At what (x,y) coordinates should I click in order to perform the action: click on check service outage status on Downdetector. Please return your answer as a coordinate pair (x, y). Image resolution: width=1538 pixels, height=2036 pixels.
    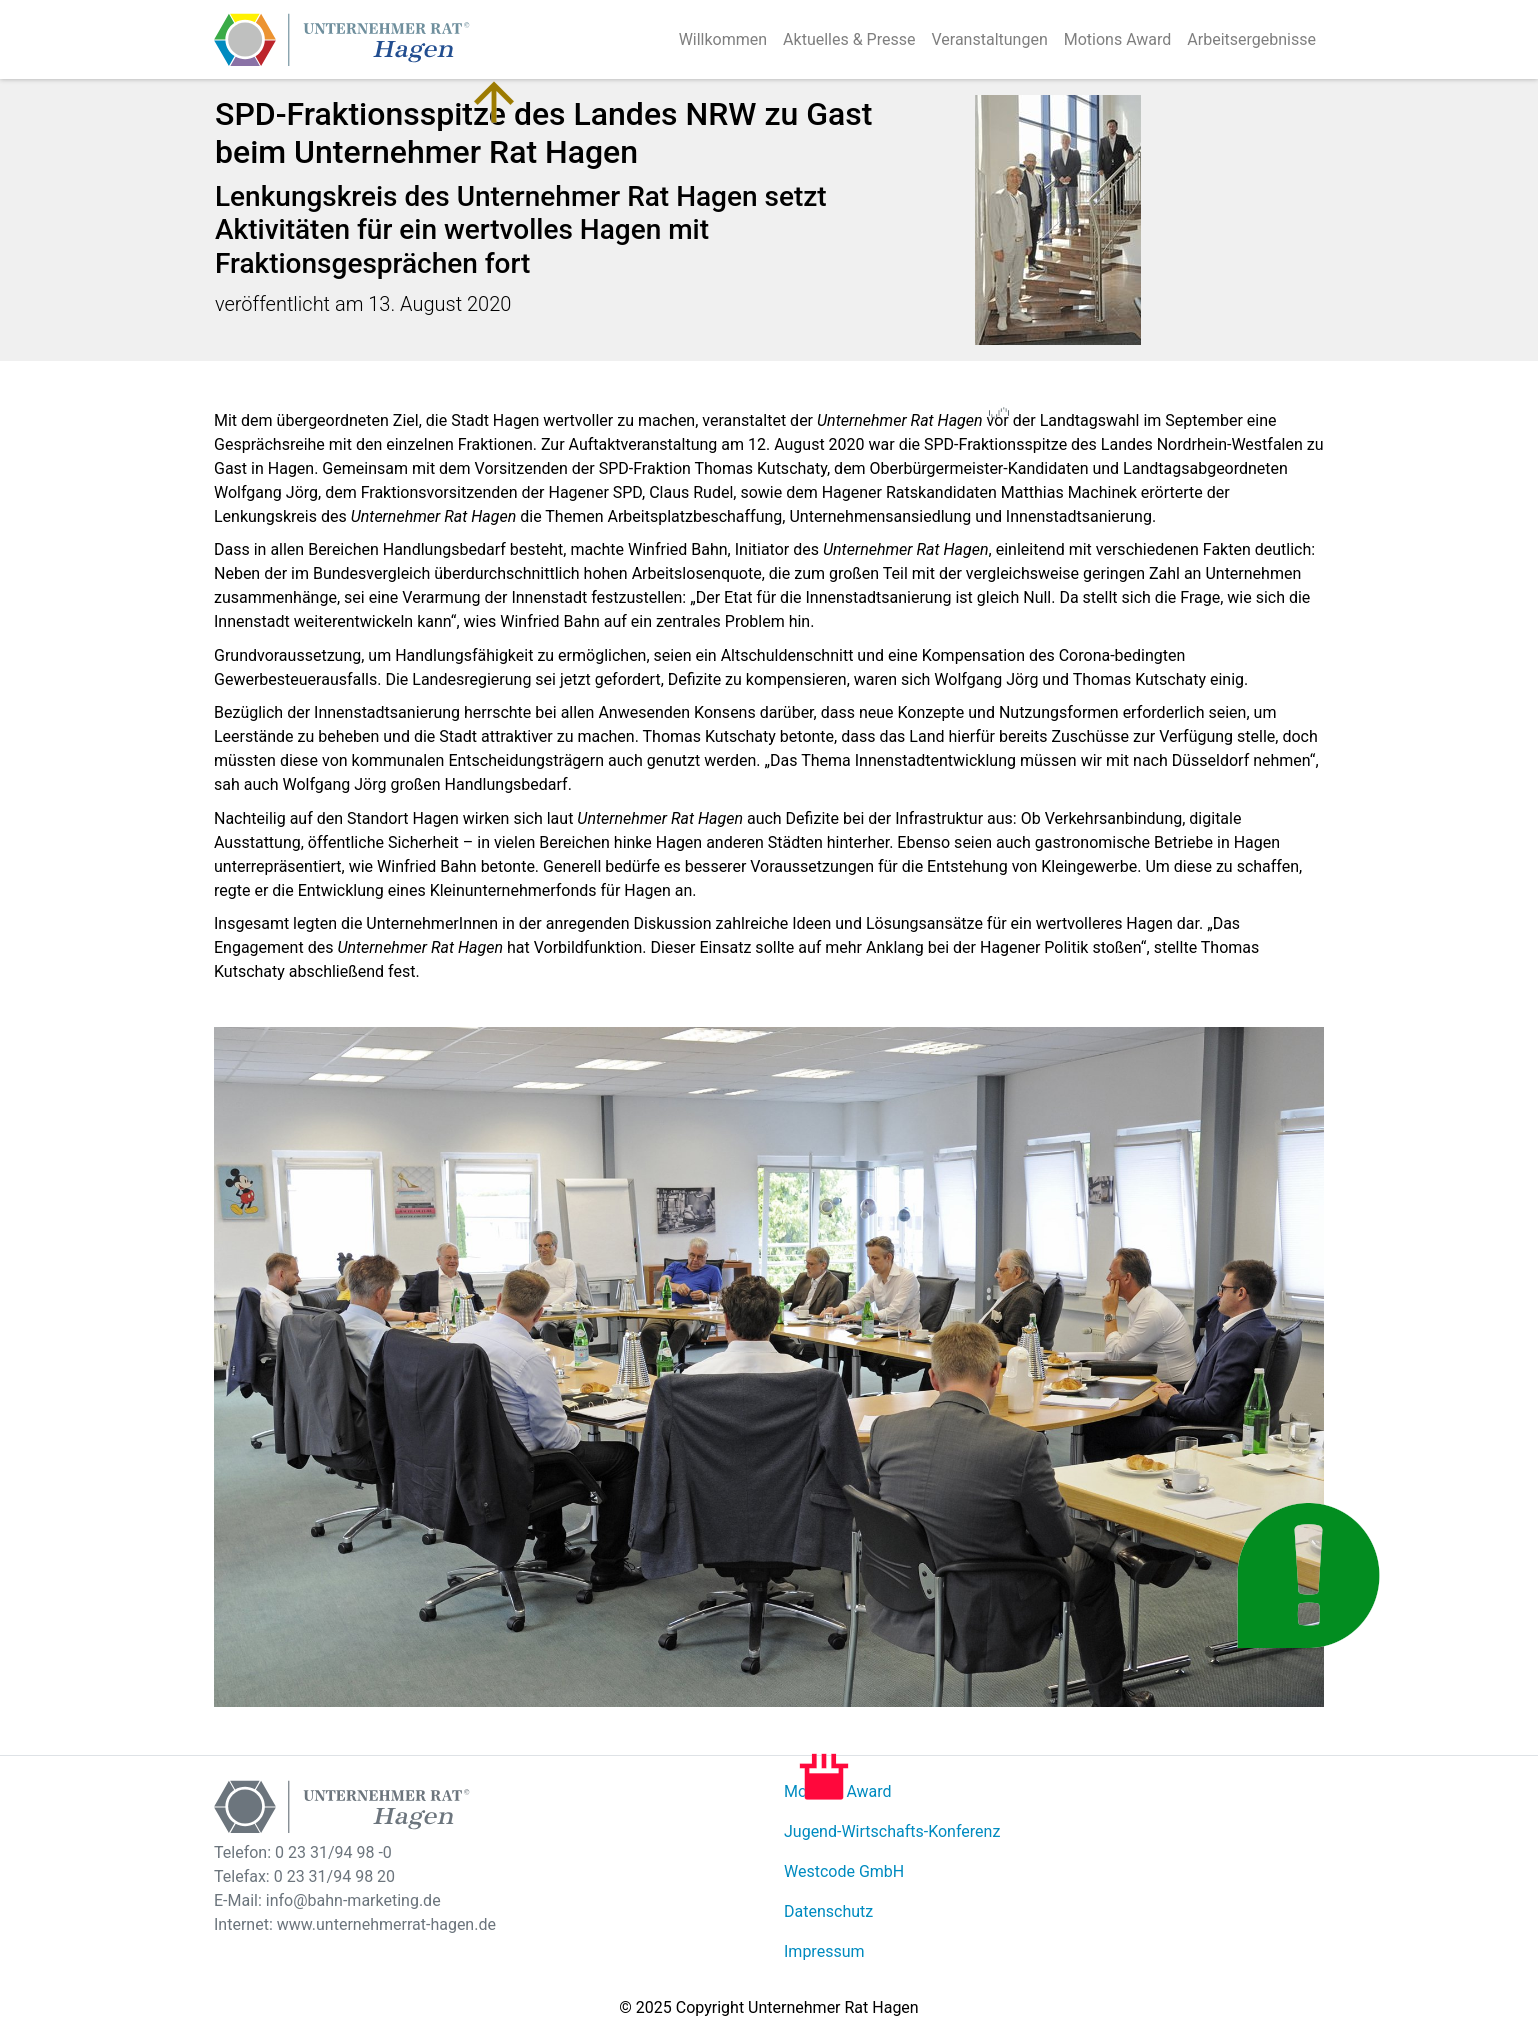
    Looking at the image, I should click on (1308, 1575).